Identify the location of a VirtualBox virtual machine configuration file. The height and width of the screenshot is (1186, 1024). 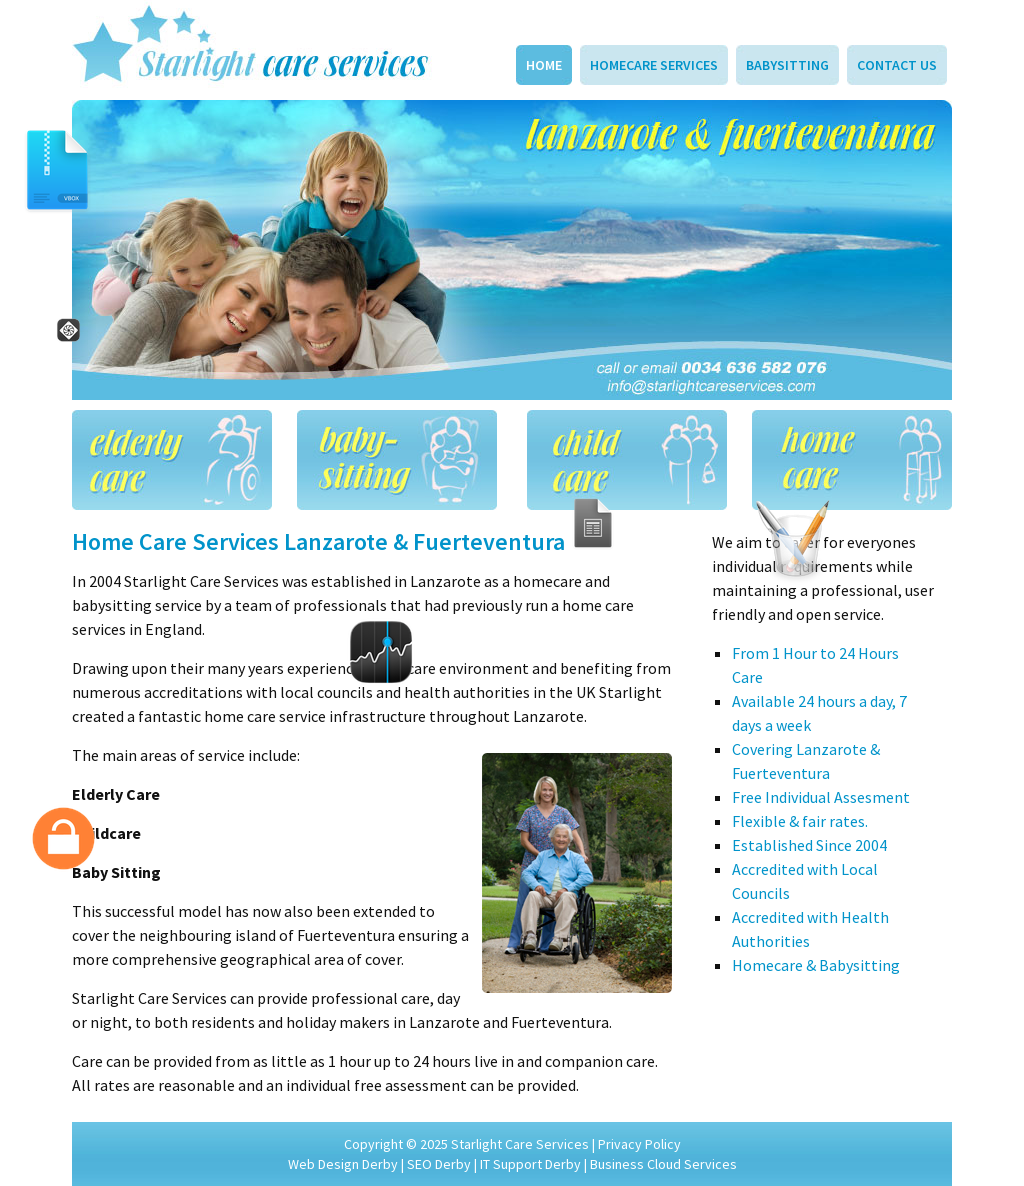
(57, 171).